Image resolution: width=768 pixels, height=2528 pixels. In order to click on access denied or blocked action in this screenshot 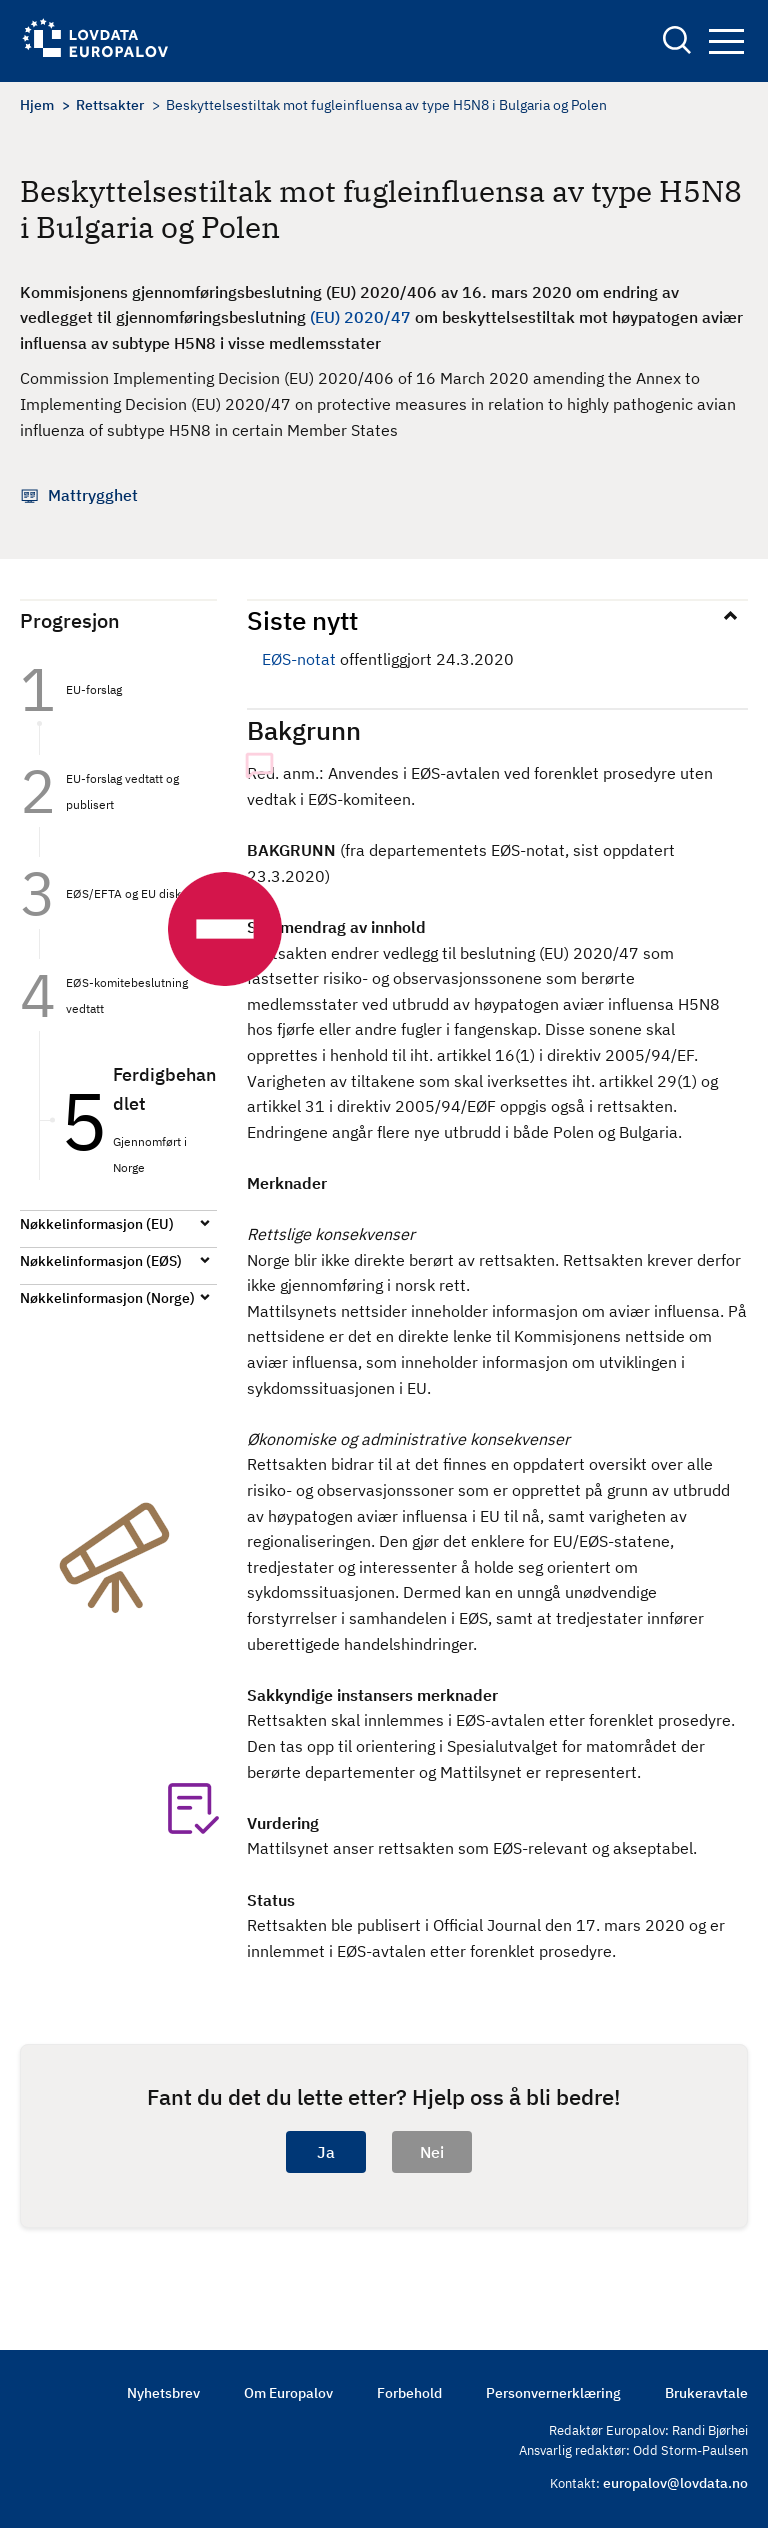, I will do `click(225, 929)`.